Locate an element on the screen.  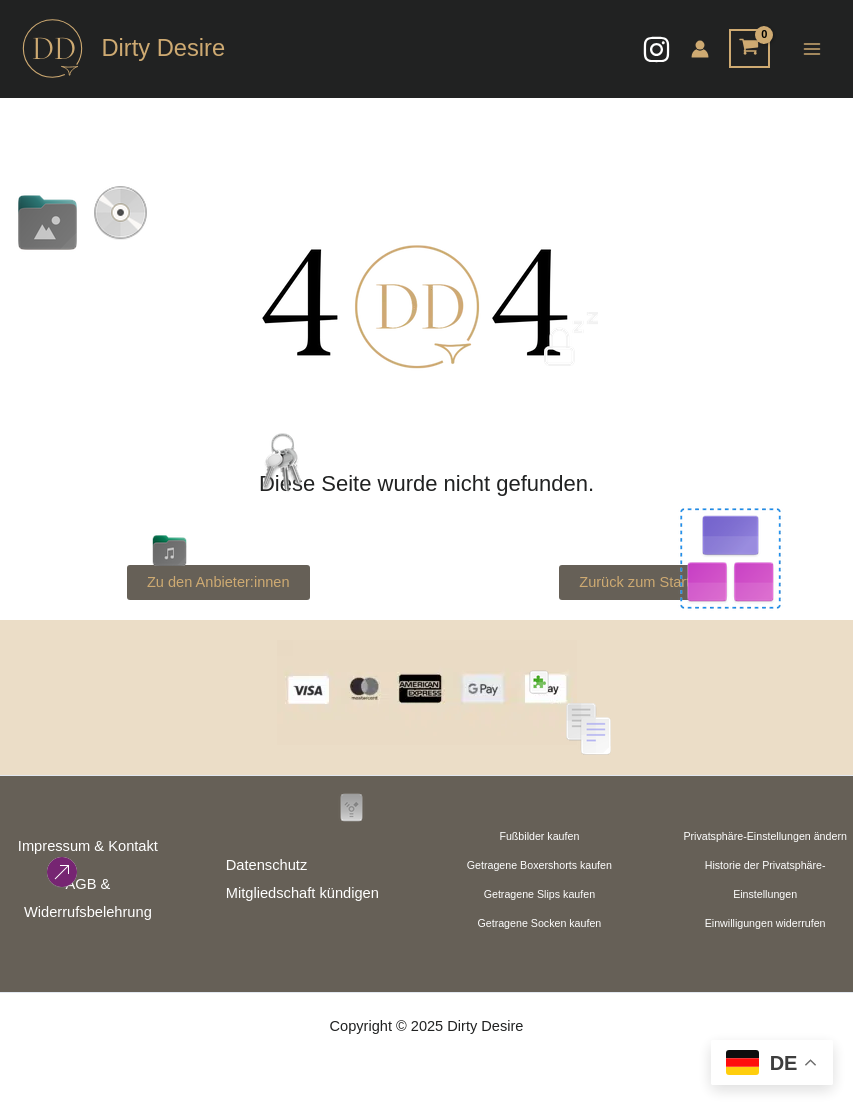
system sleep mode is enabled and unrestricted is located at coordinates (571, 339).